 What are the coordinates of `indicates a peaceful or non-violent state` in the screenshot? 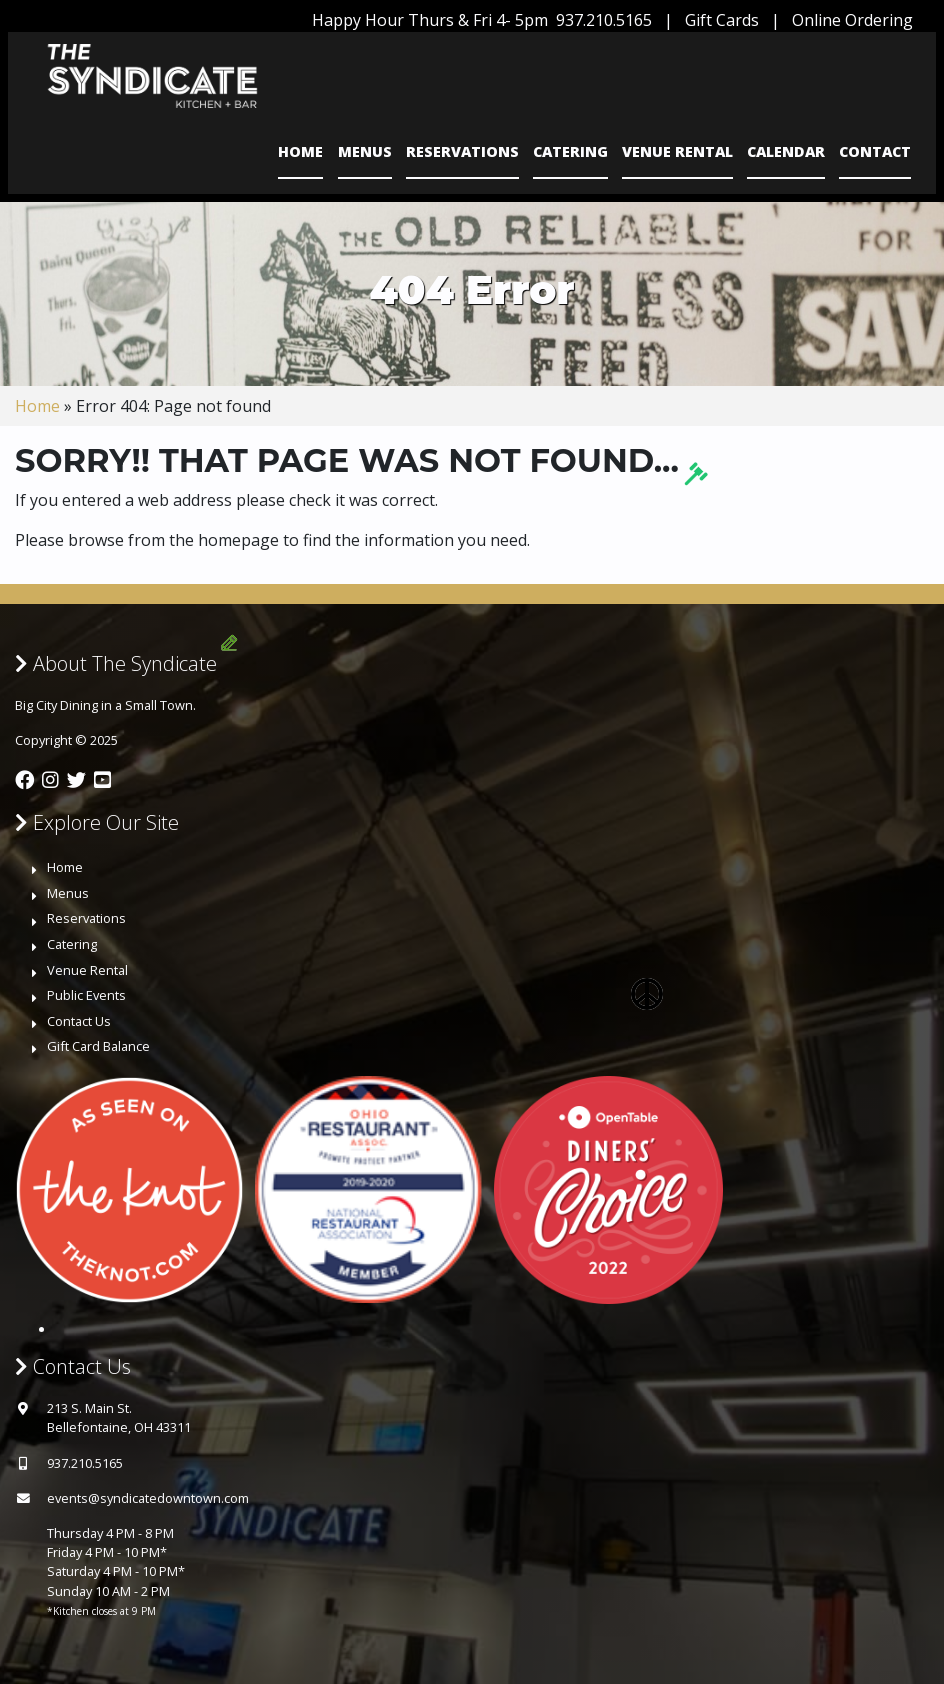 It's located at (647, 994).